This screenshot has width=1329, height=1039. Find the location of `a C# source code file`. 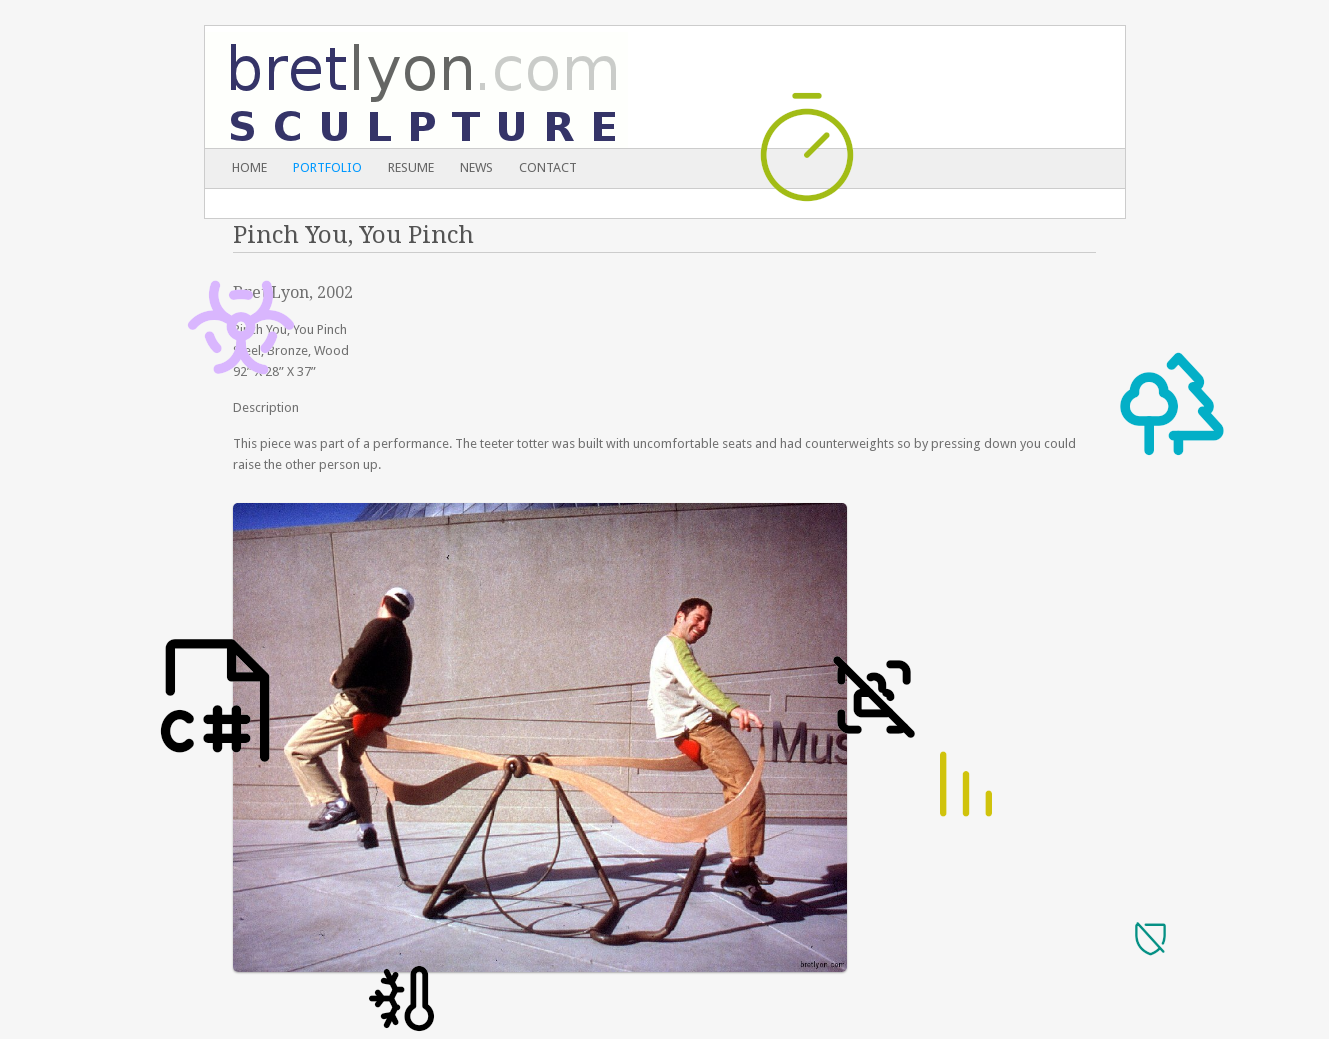

a C# source code file is located at coordinates (217, 700).